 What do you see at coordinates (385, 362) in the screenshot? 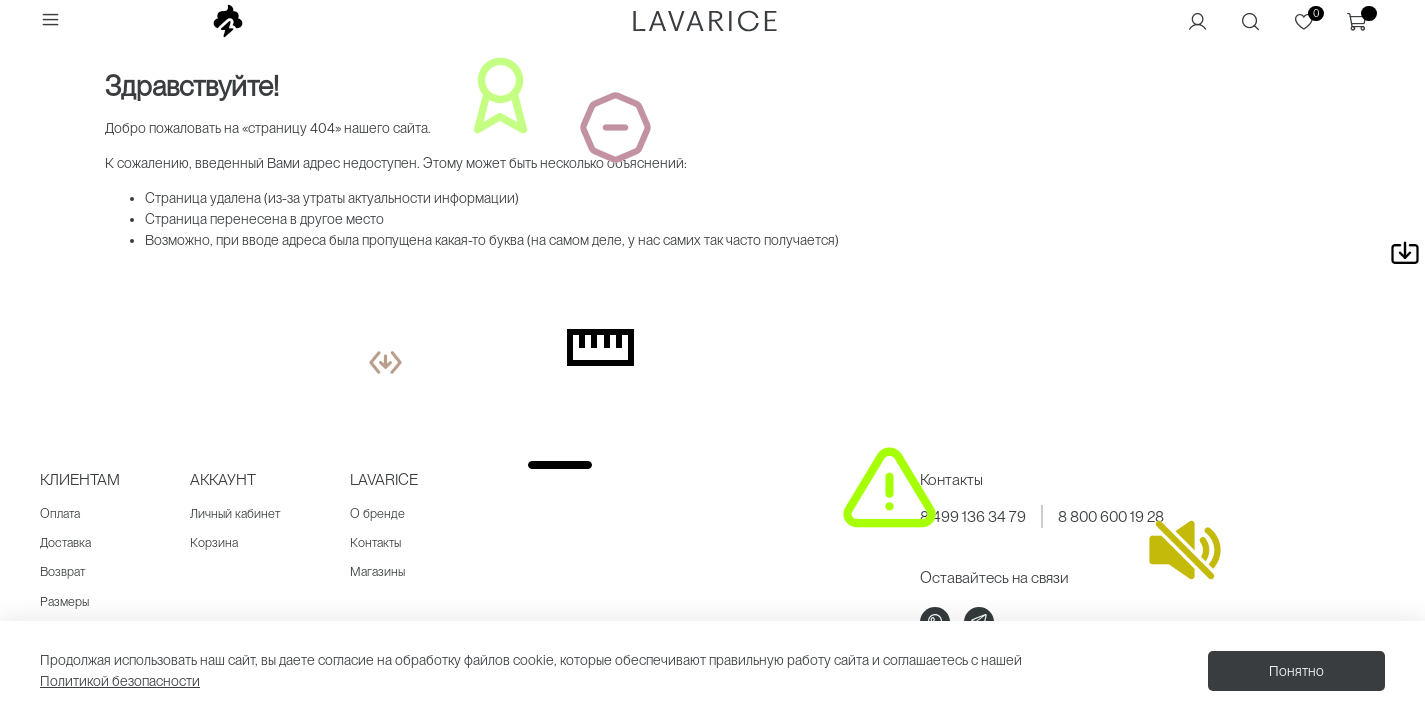
I see `download source code or code files` at bounding box center [385, 362].